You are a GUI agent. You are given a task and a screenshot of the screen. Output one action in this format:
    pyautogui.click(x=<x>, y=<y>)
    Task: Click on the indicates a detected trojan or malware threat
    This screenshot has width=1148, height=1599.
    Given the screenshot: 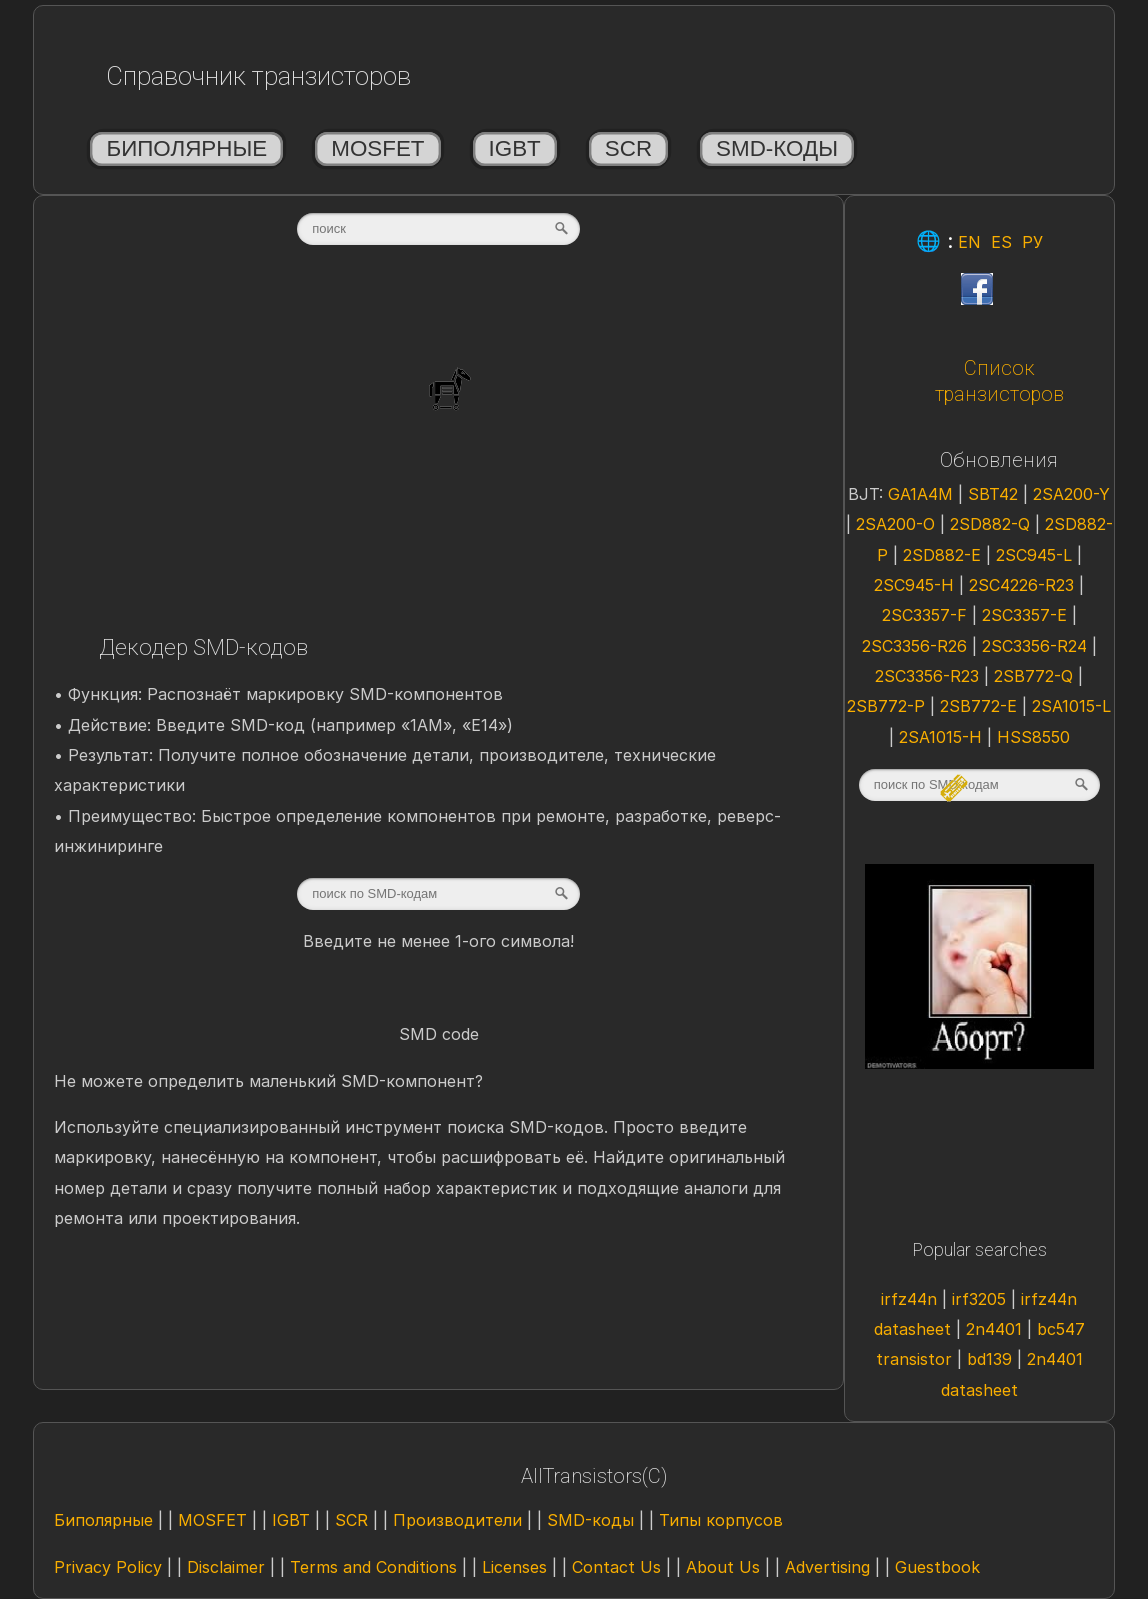 What is the action you would take?
    pyautogui.click(x=450, y=389)
    